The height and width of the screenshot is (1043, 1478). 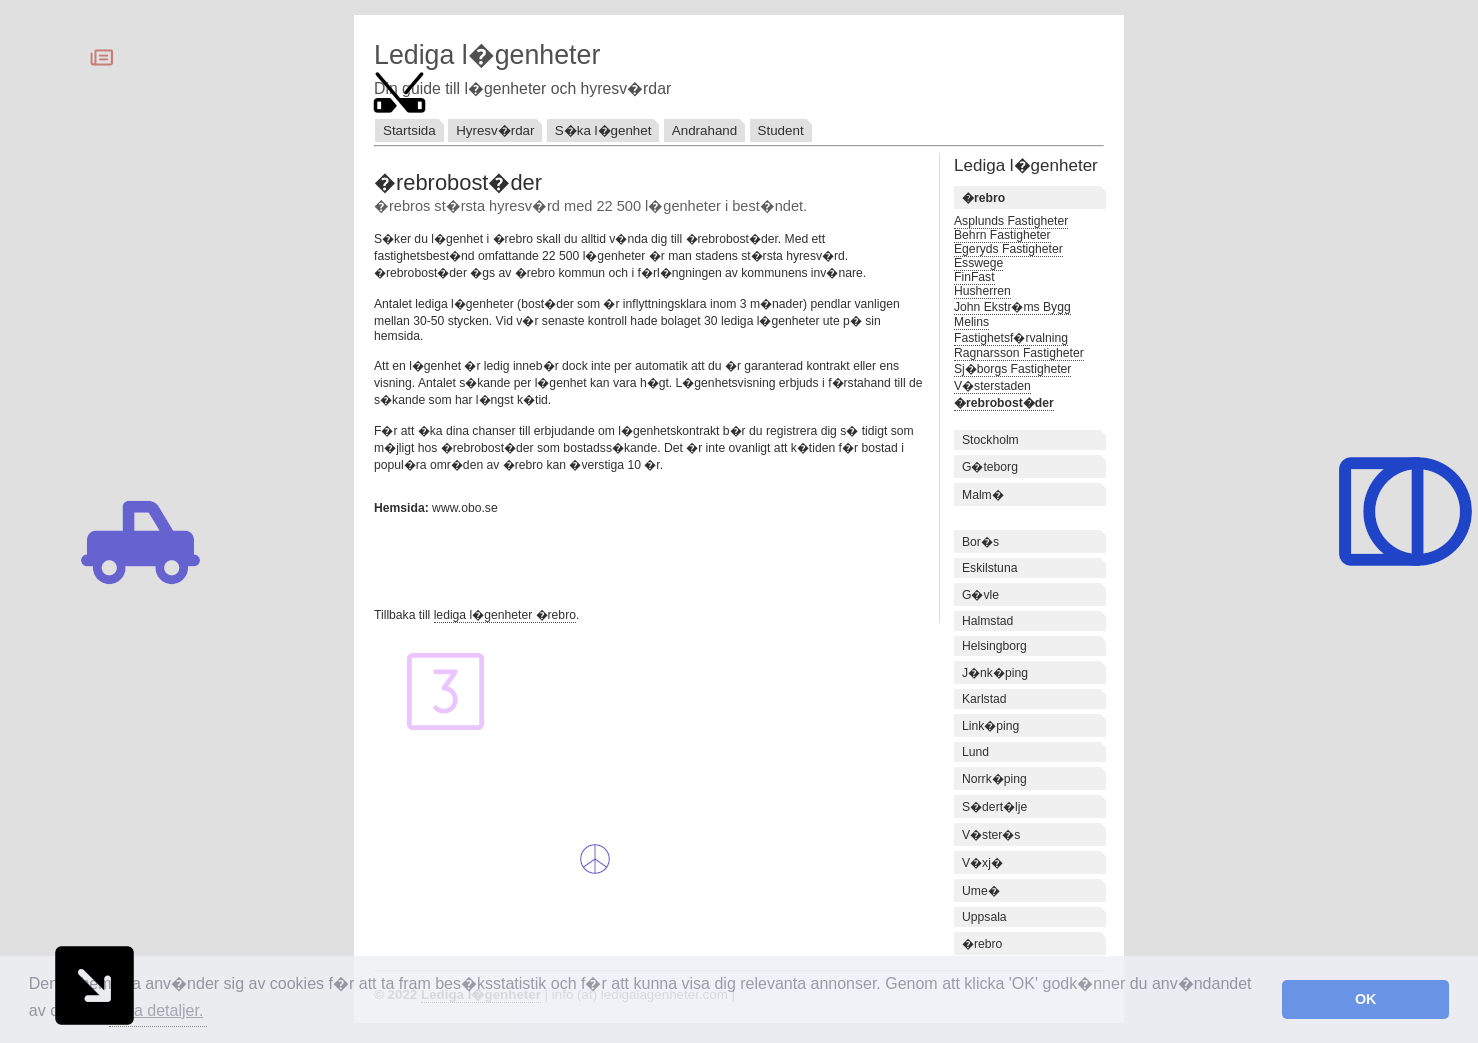 What do you see at coordinates (102, 57) in the screenshot?
I see `view news articles` at bounding box center [102, 57].